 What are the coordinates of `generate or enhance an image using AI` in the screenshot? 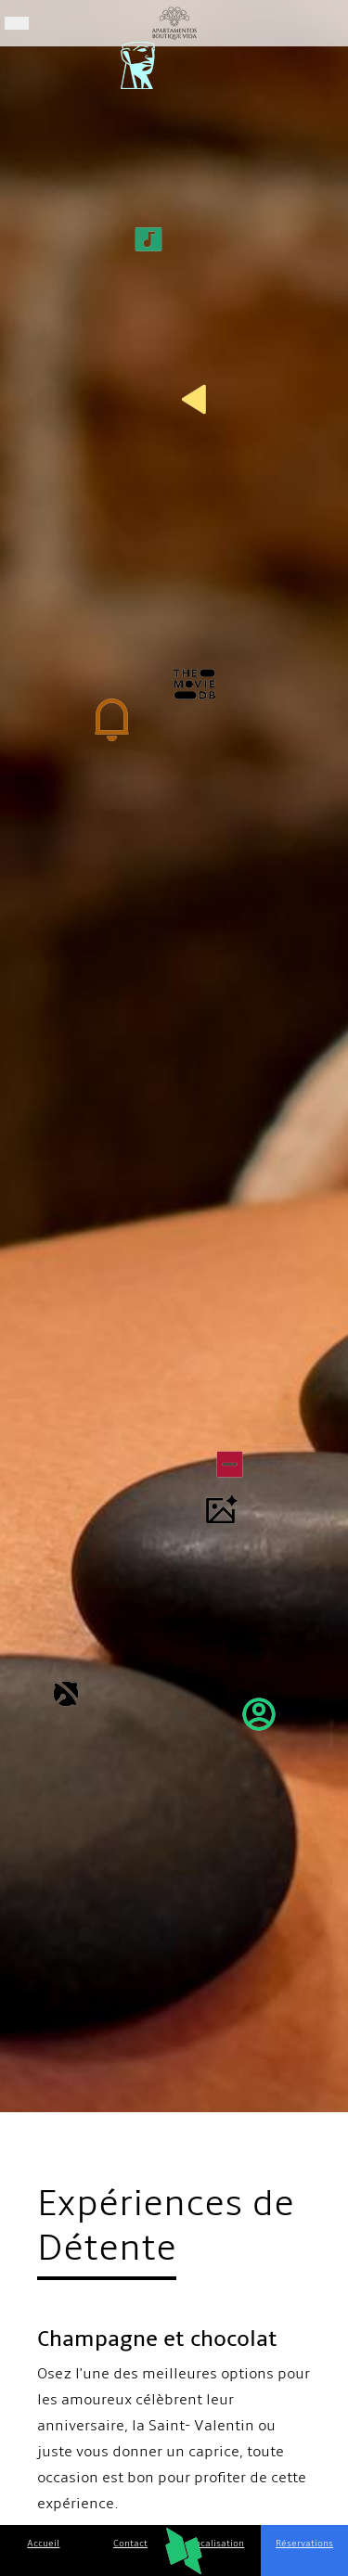 It's located at (220, 1510).